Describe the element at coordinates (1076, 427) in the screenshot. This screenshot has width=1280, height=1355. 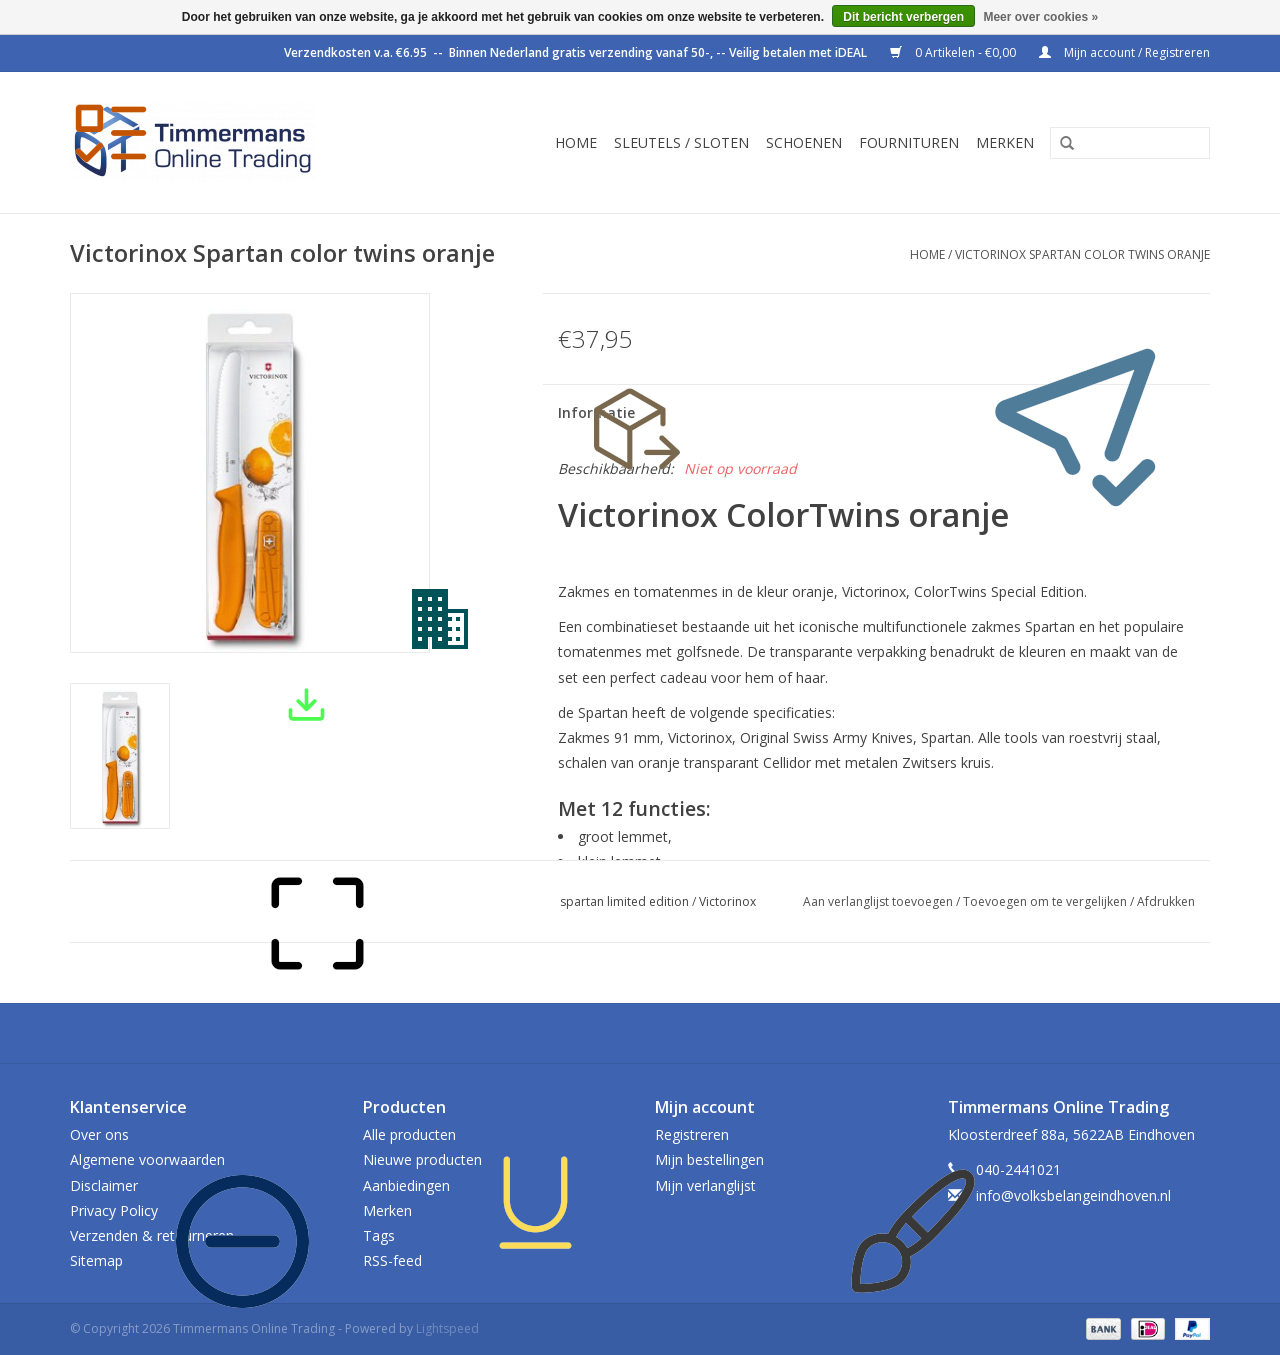
I see `location successfully shared` at that location.